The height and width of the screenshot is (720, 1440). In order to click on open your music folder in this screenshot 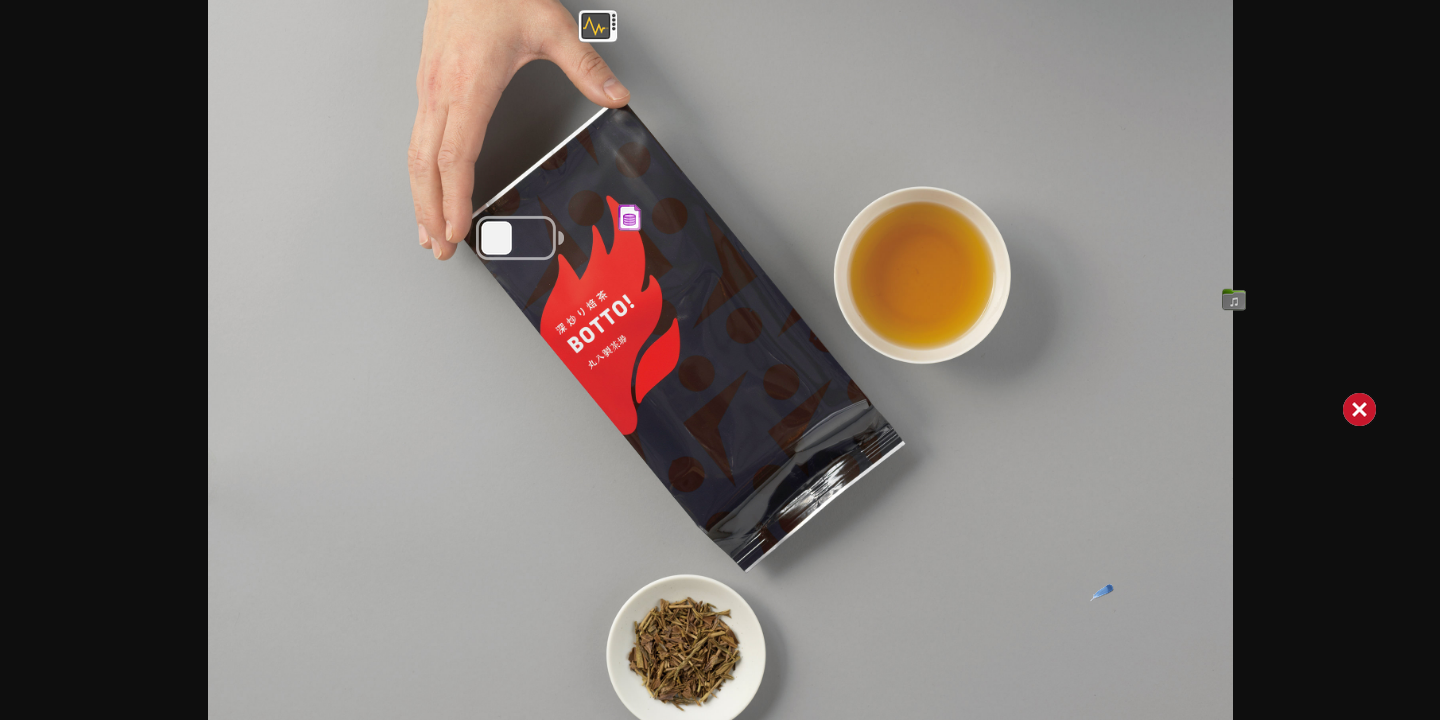, I will do `click(1234, 299)`.